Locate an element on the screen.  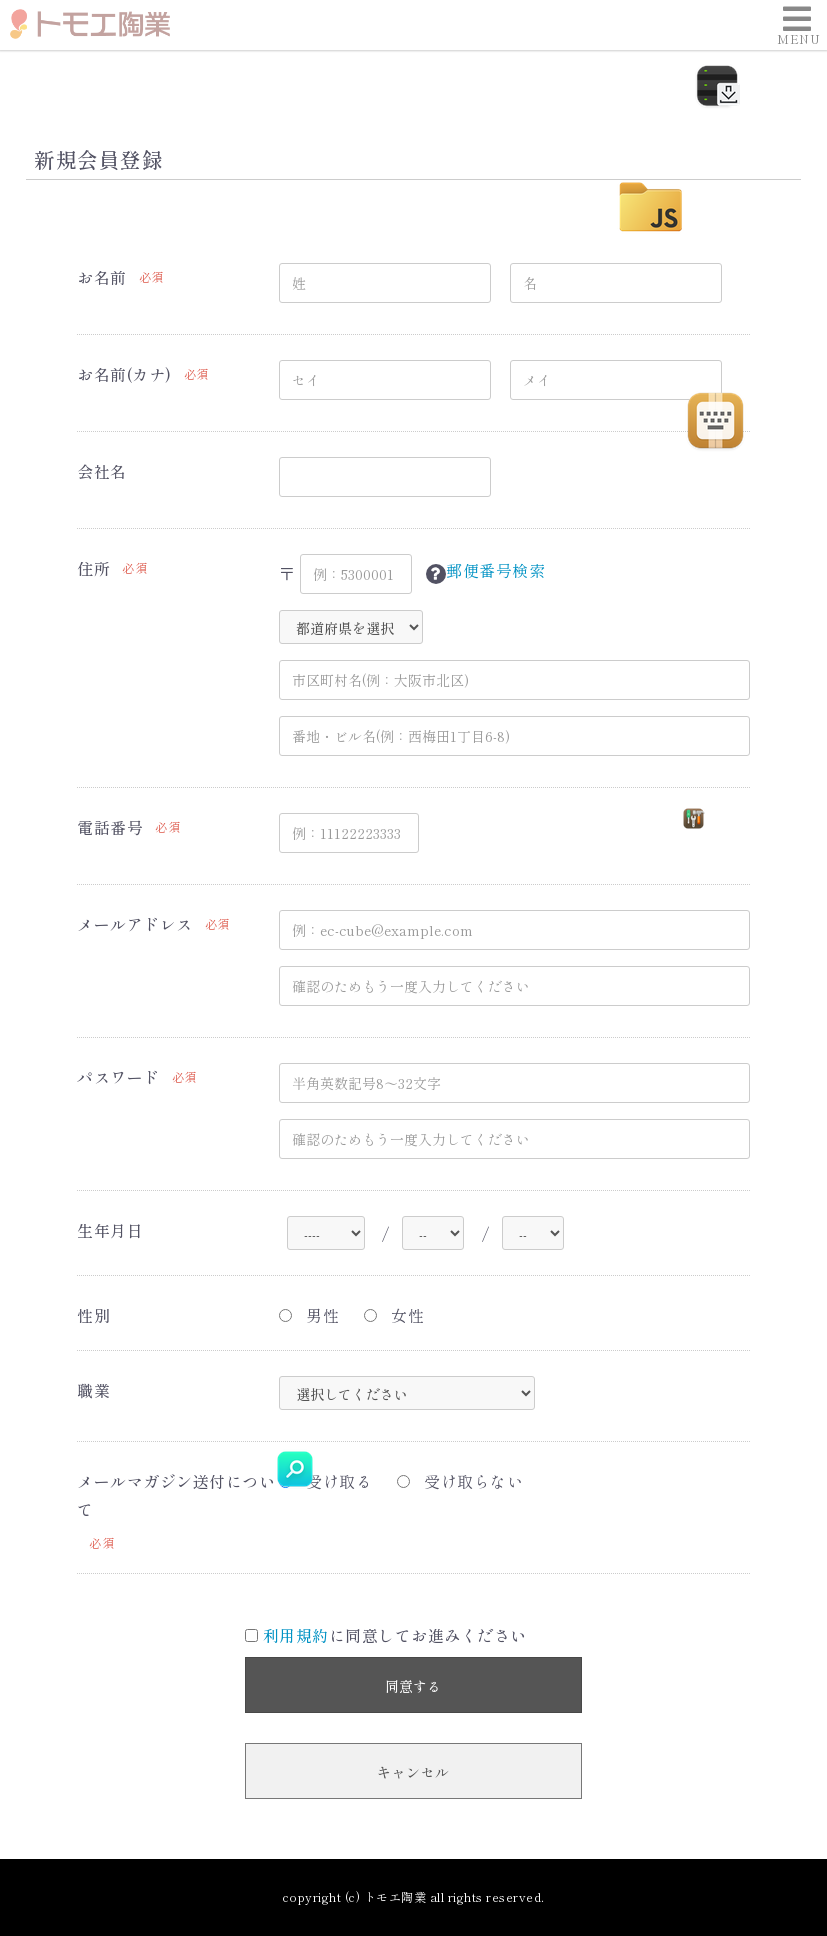
configure network server installation settings is located at coordinates (717, 86).